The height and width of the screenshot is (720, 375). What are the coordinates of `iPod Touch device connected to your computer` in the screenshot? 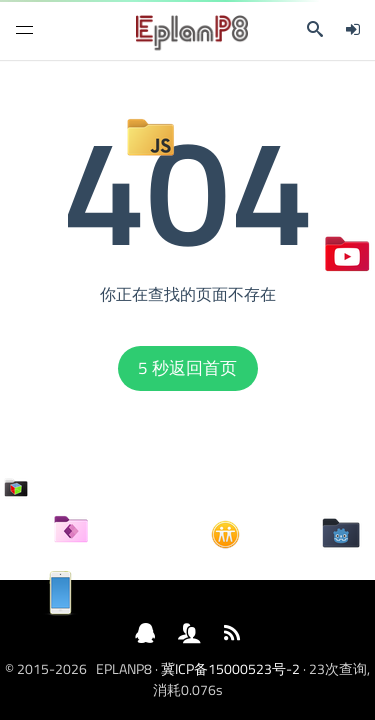 It's located at (60, 593).